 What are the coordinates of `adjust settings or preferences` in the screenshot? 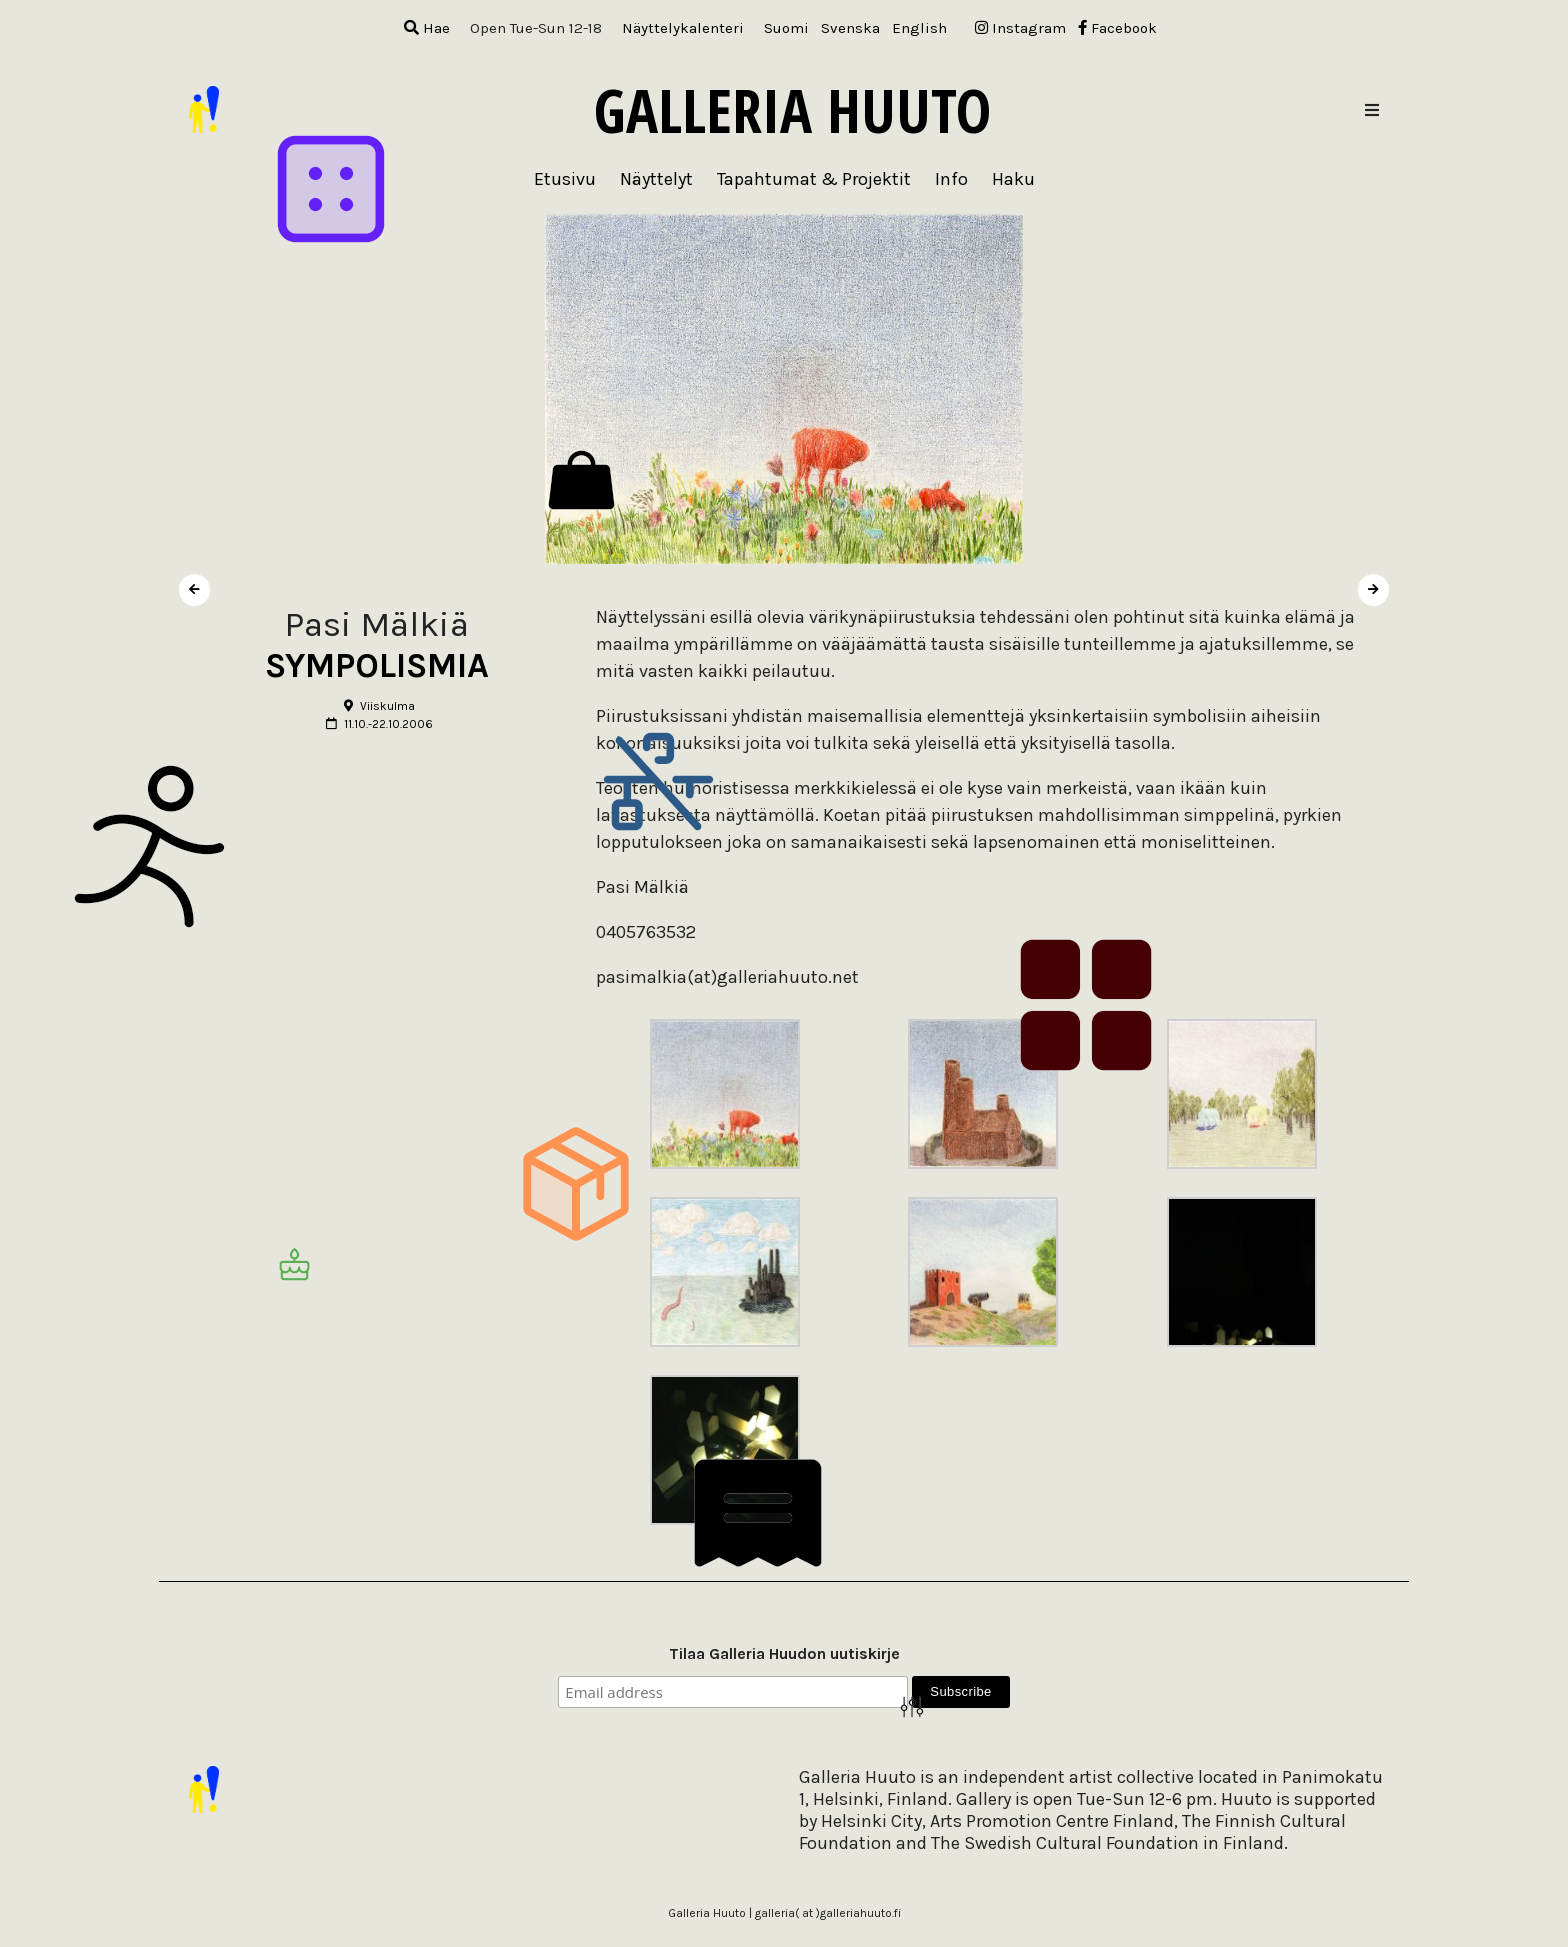 It's located at (912, 1707).